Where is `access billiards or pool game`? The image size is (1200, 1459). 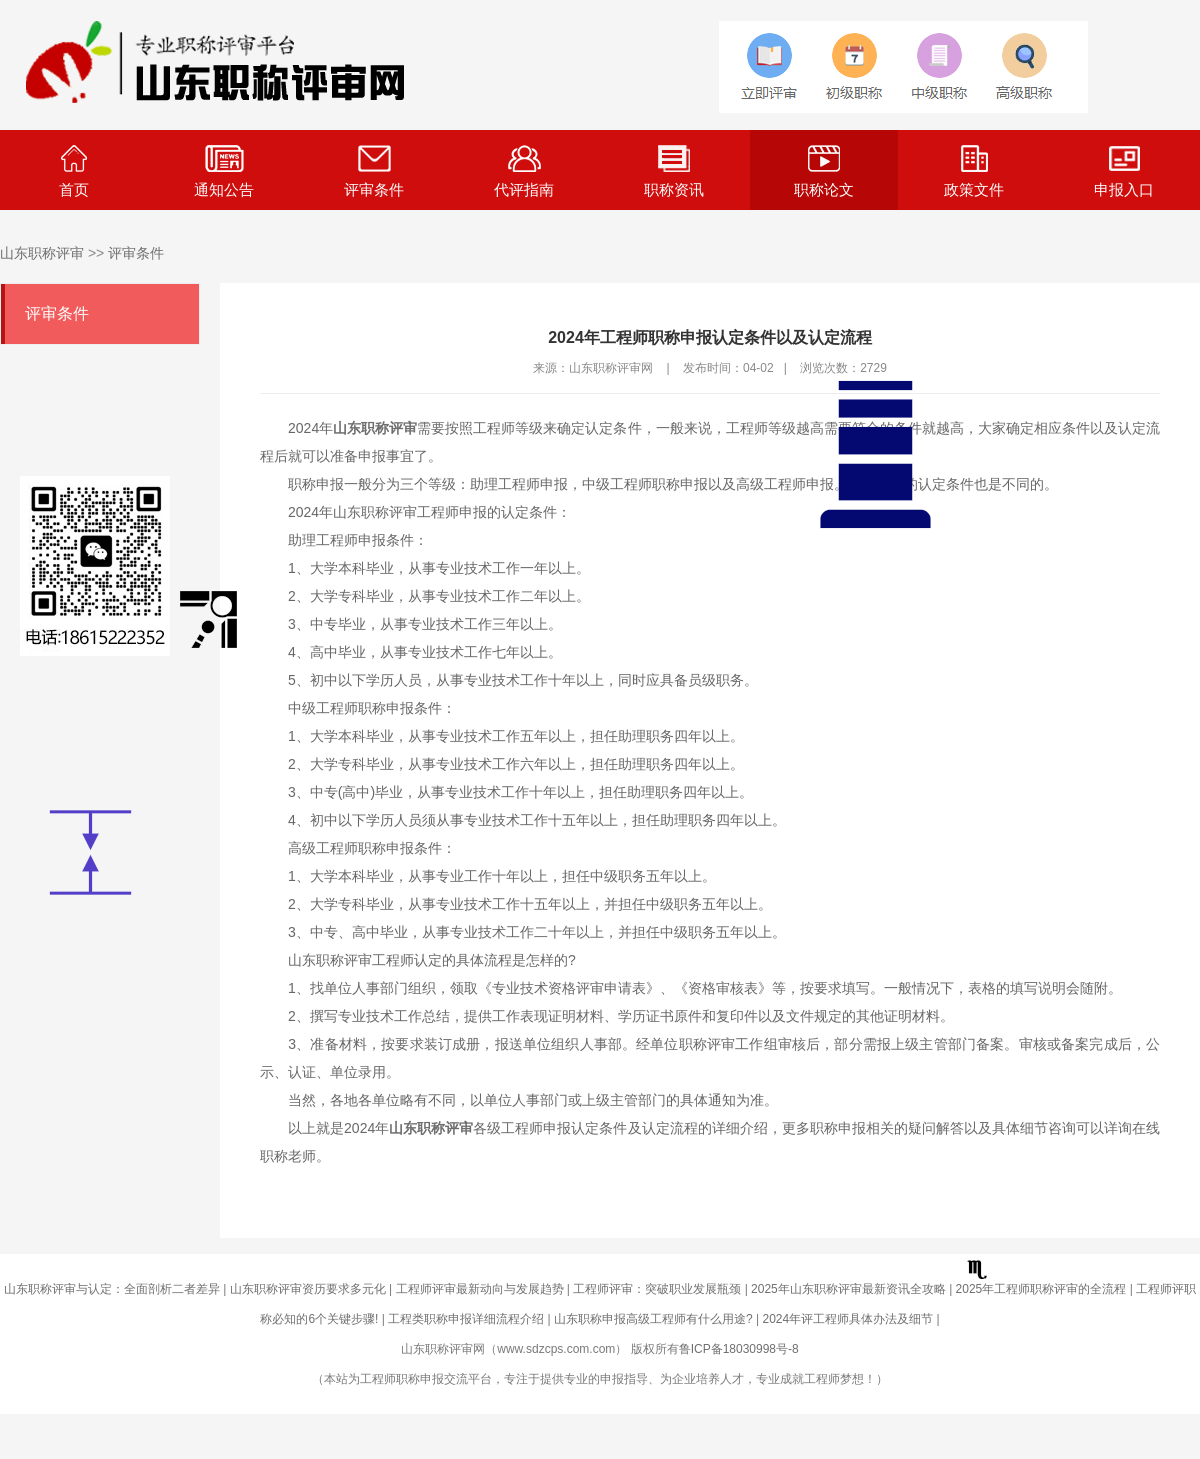
access billiards or pool game is located at coordinates (208, 619).